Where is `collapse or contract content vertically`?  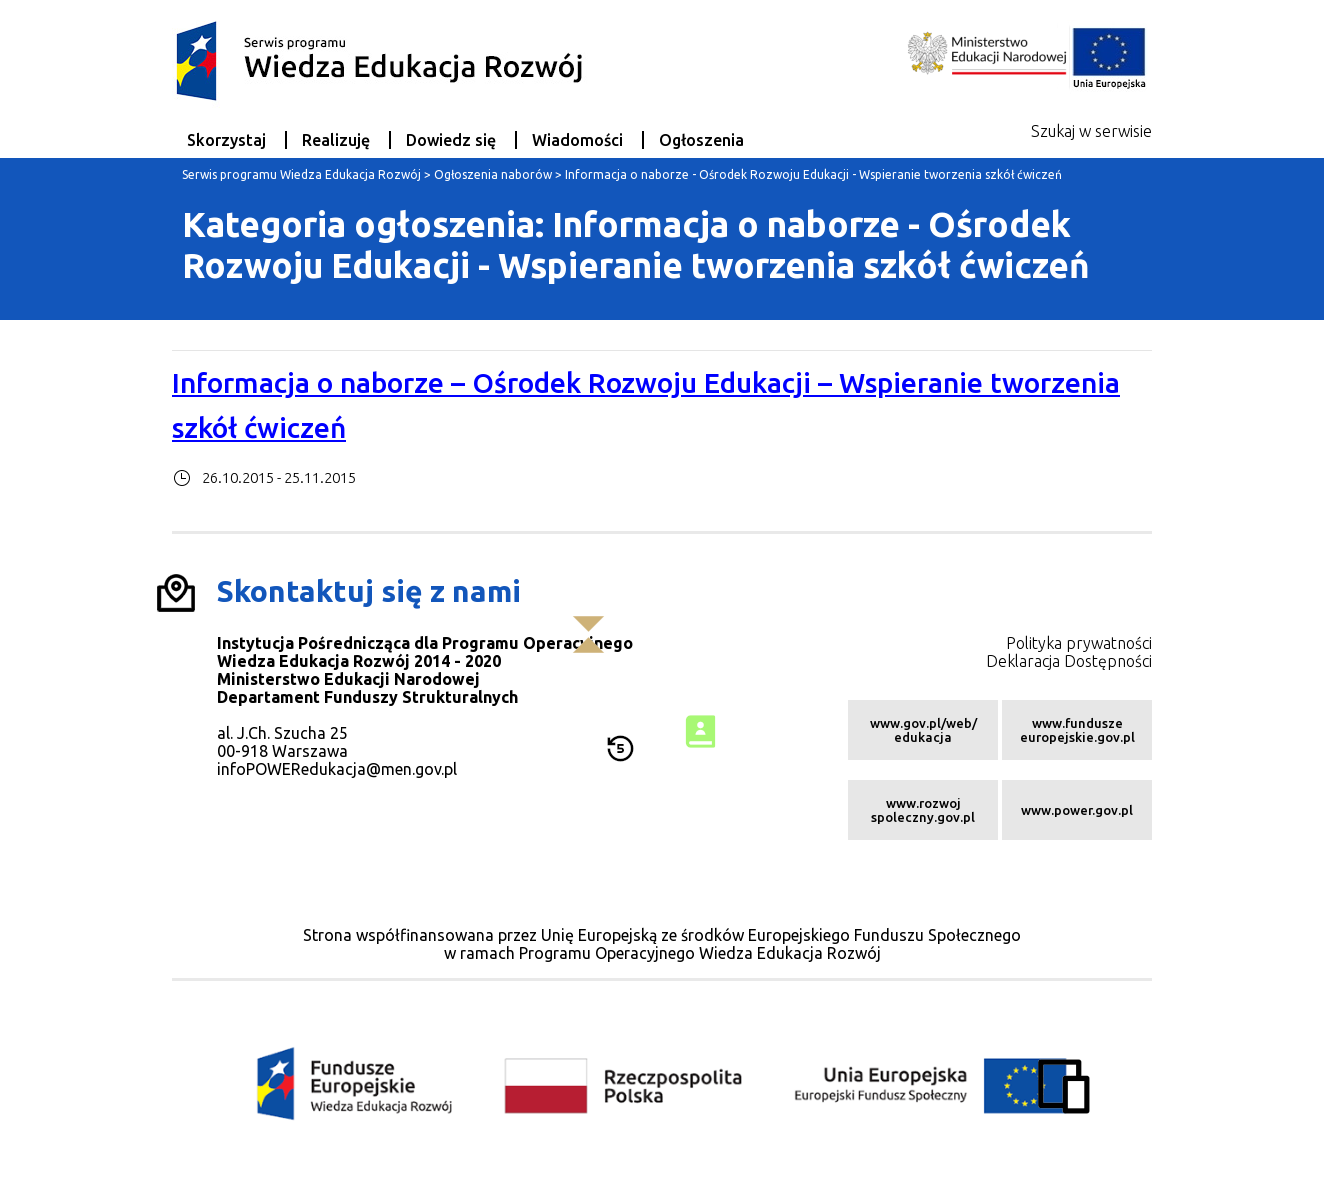
collapse or contract content vertically is located at coordinates (588, 634).